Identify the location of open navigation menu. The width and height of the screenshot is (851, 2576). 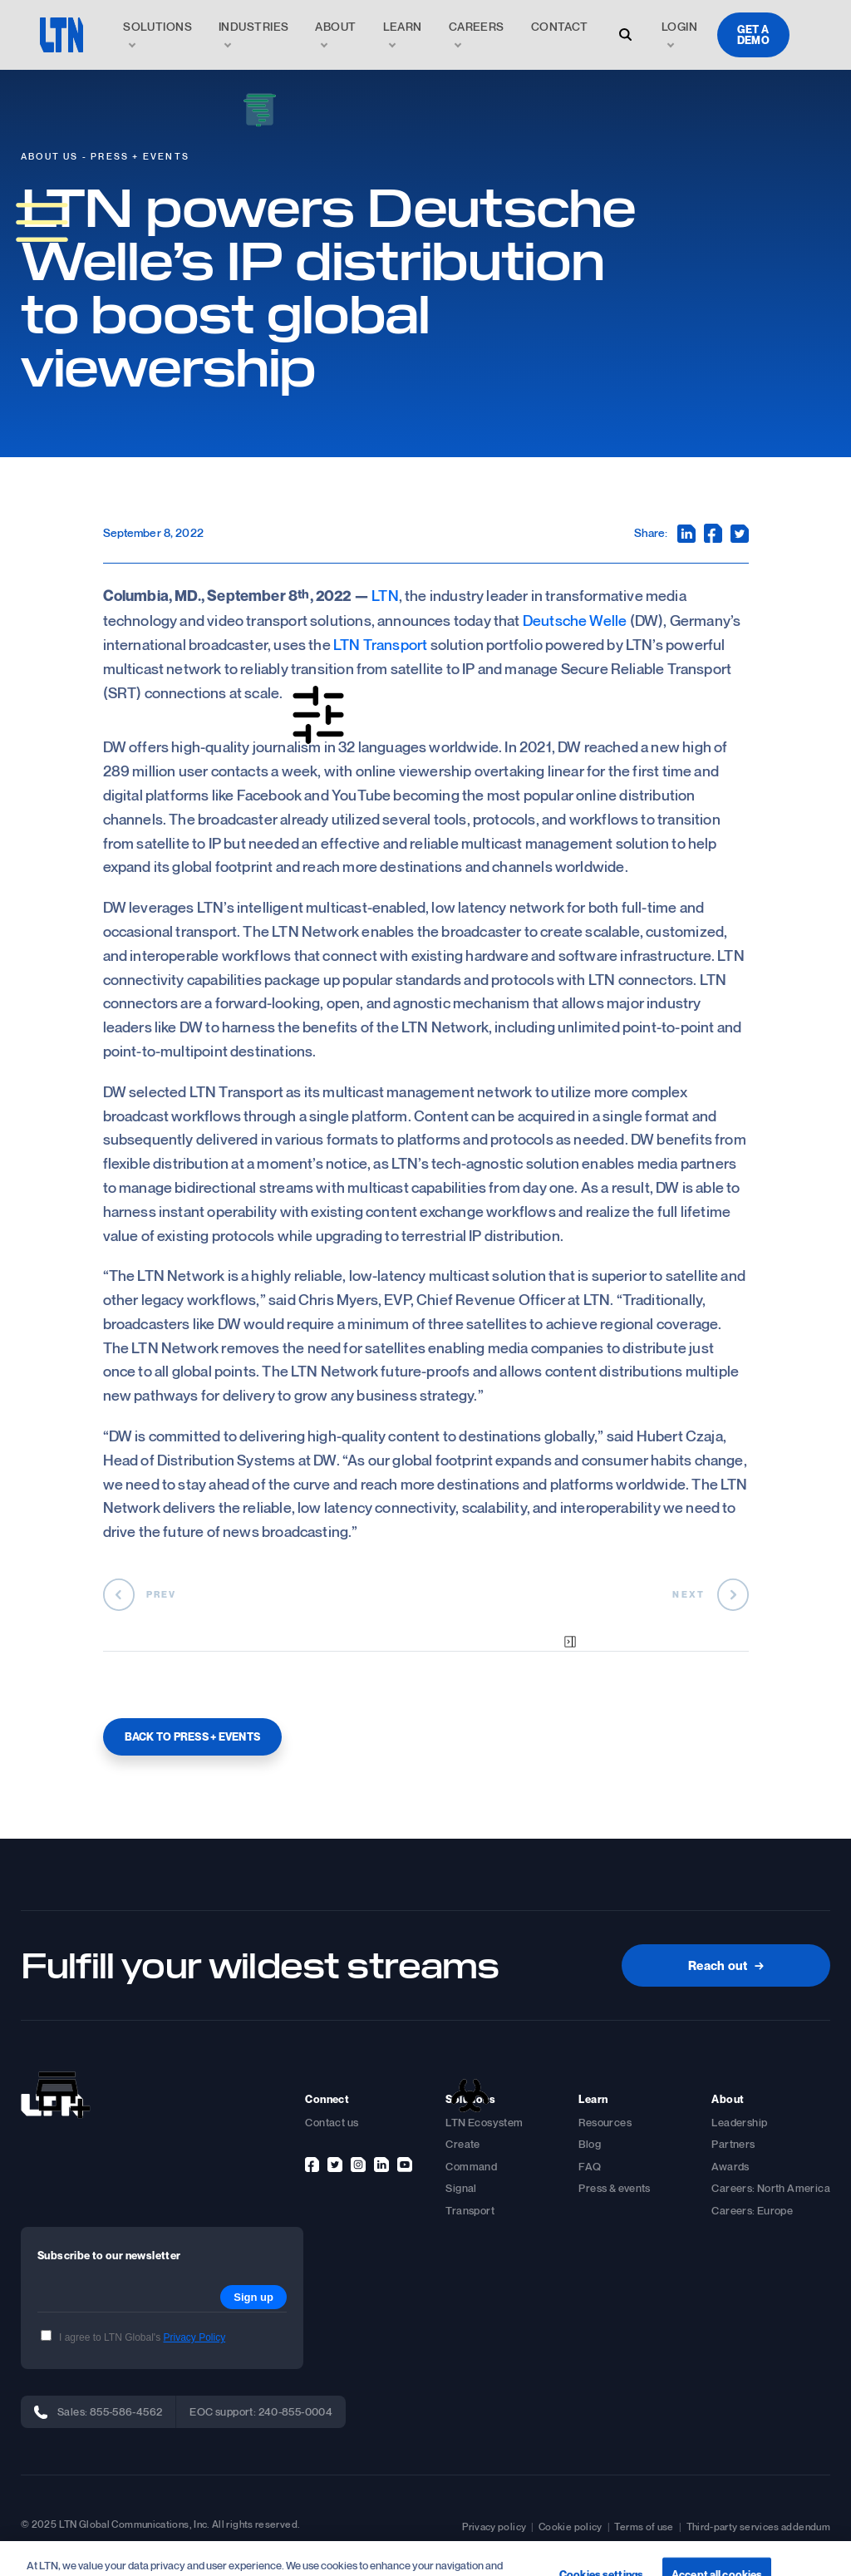
(42, 222).